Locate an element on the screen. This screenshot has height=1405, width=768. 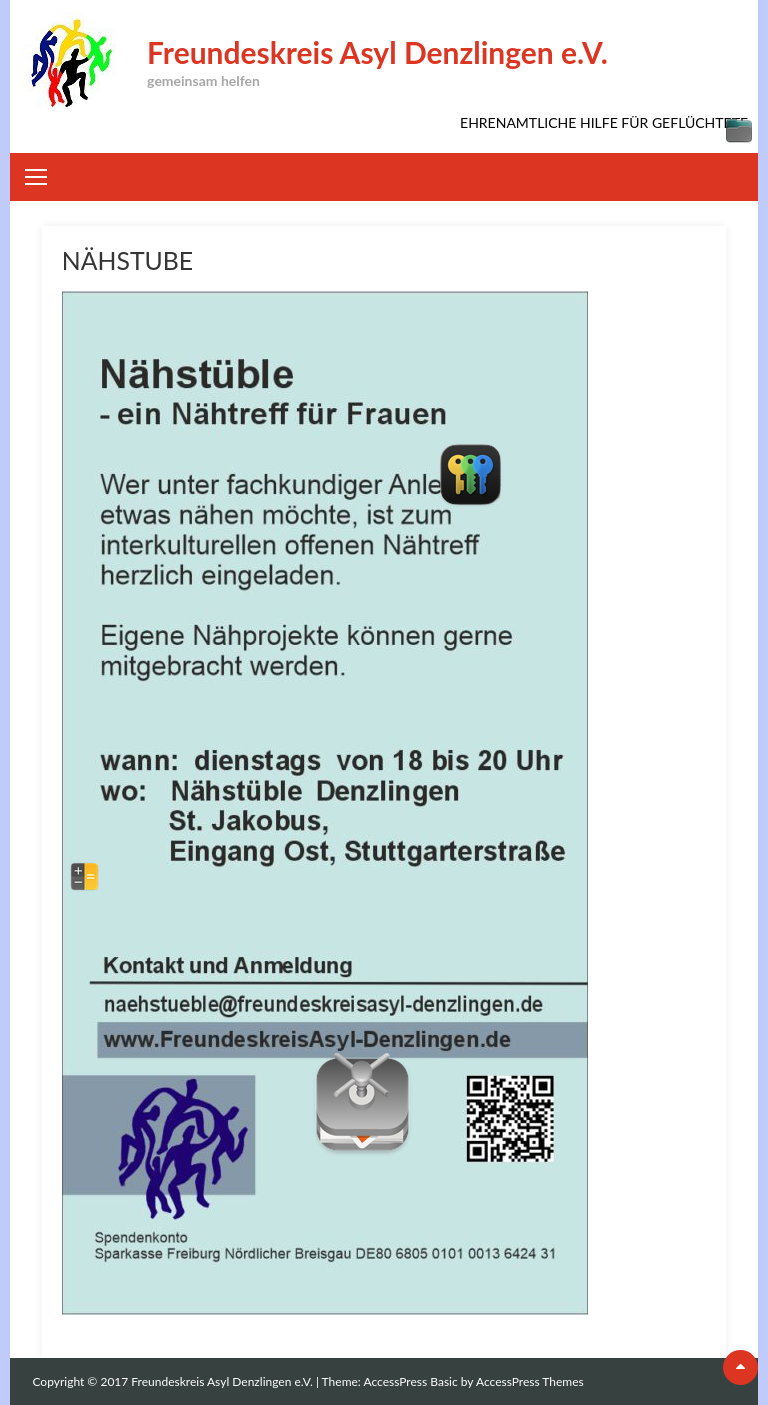
open Curtail image compression app is located at coordinates (362, 1104).